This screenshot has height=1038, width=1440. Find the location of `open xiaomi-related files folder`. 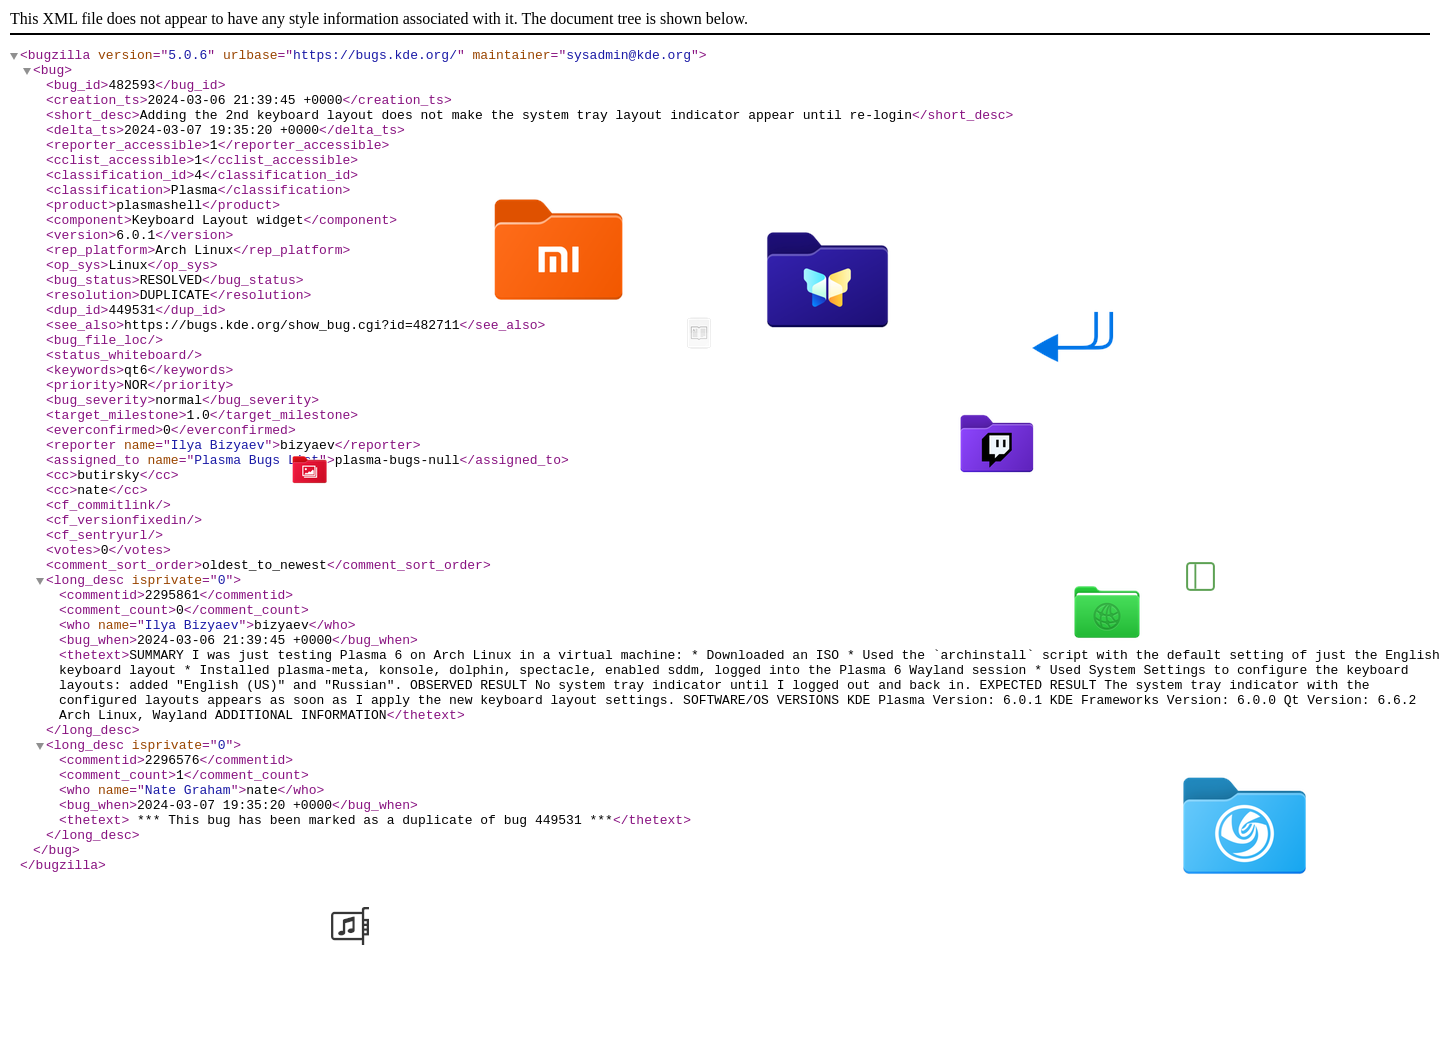

open xiaomi-related files folder is located at coordinates (558, 253).